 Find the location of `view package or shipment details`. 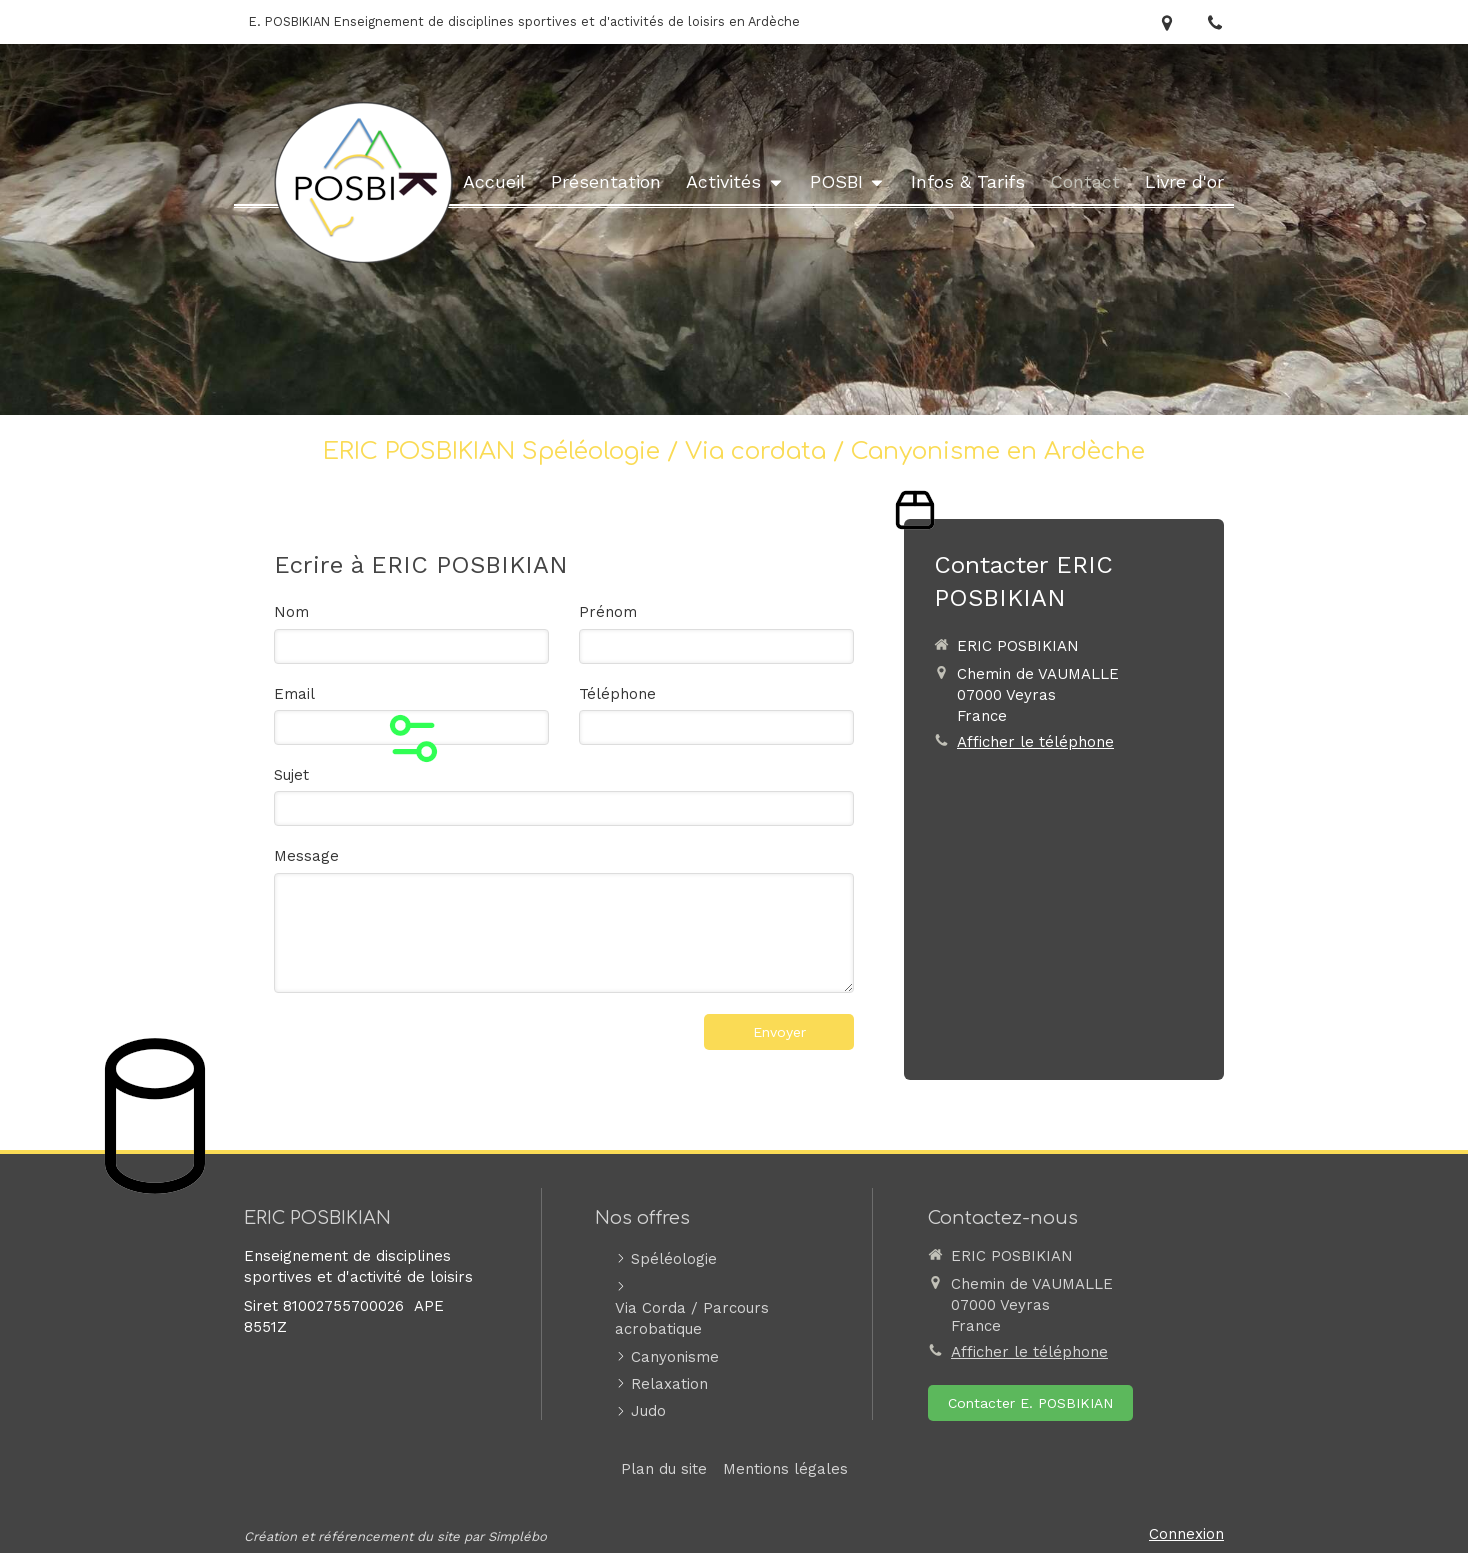

view package or shipment details is located at coordinates (915, 510).